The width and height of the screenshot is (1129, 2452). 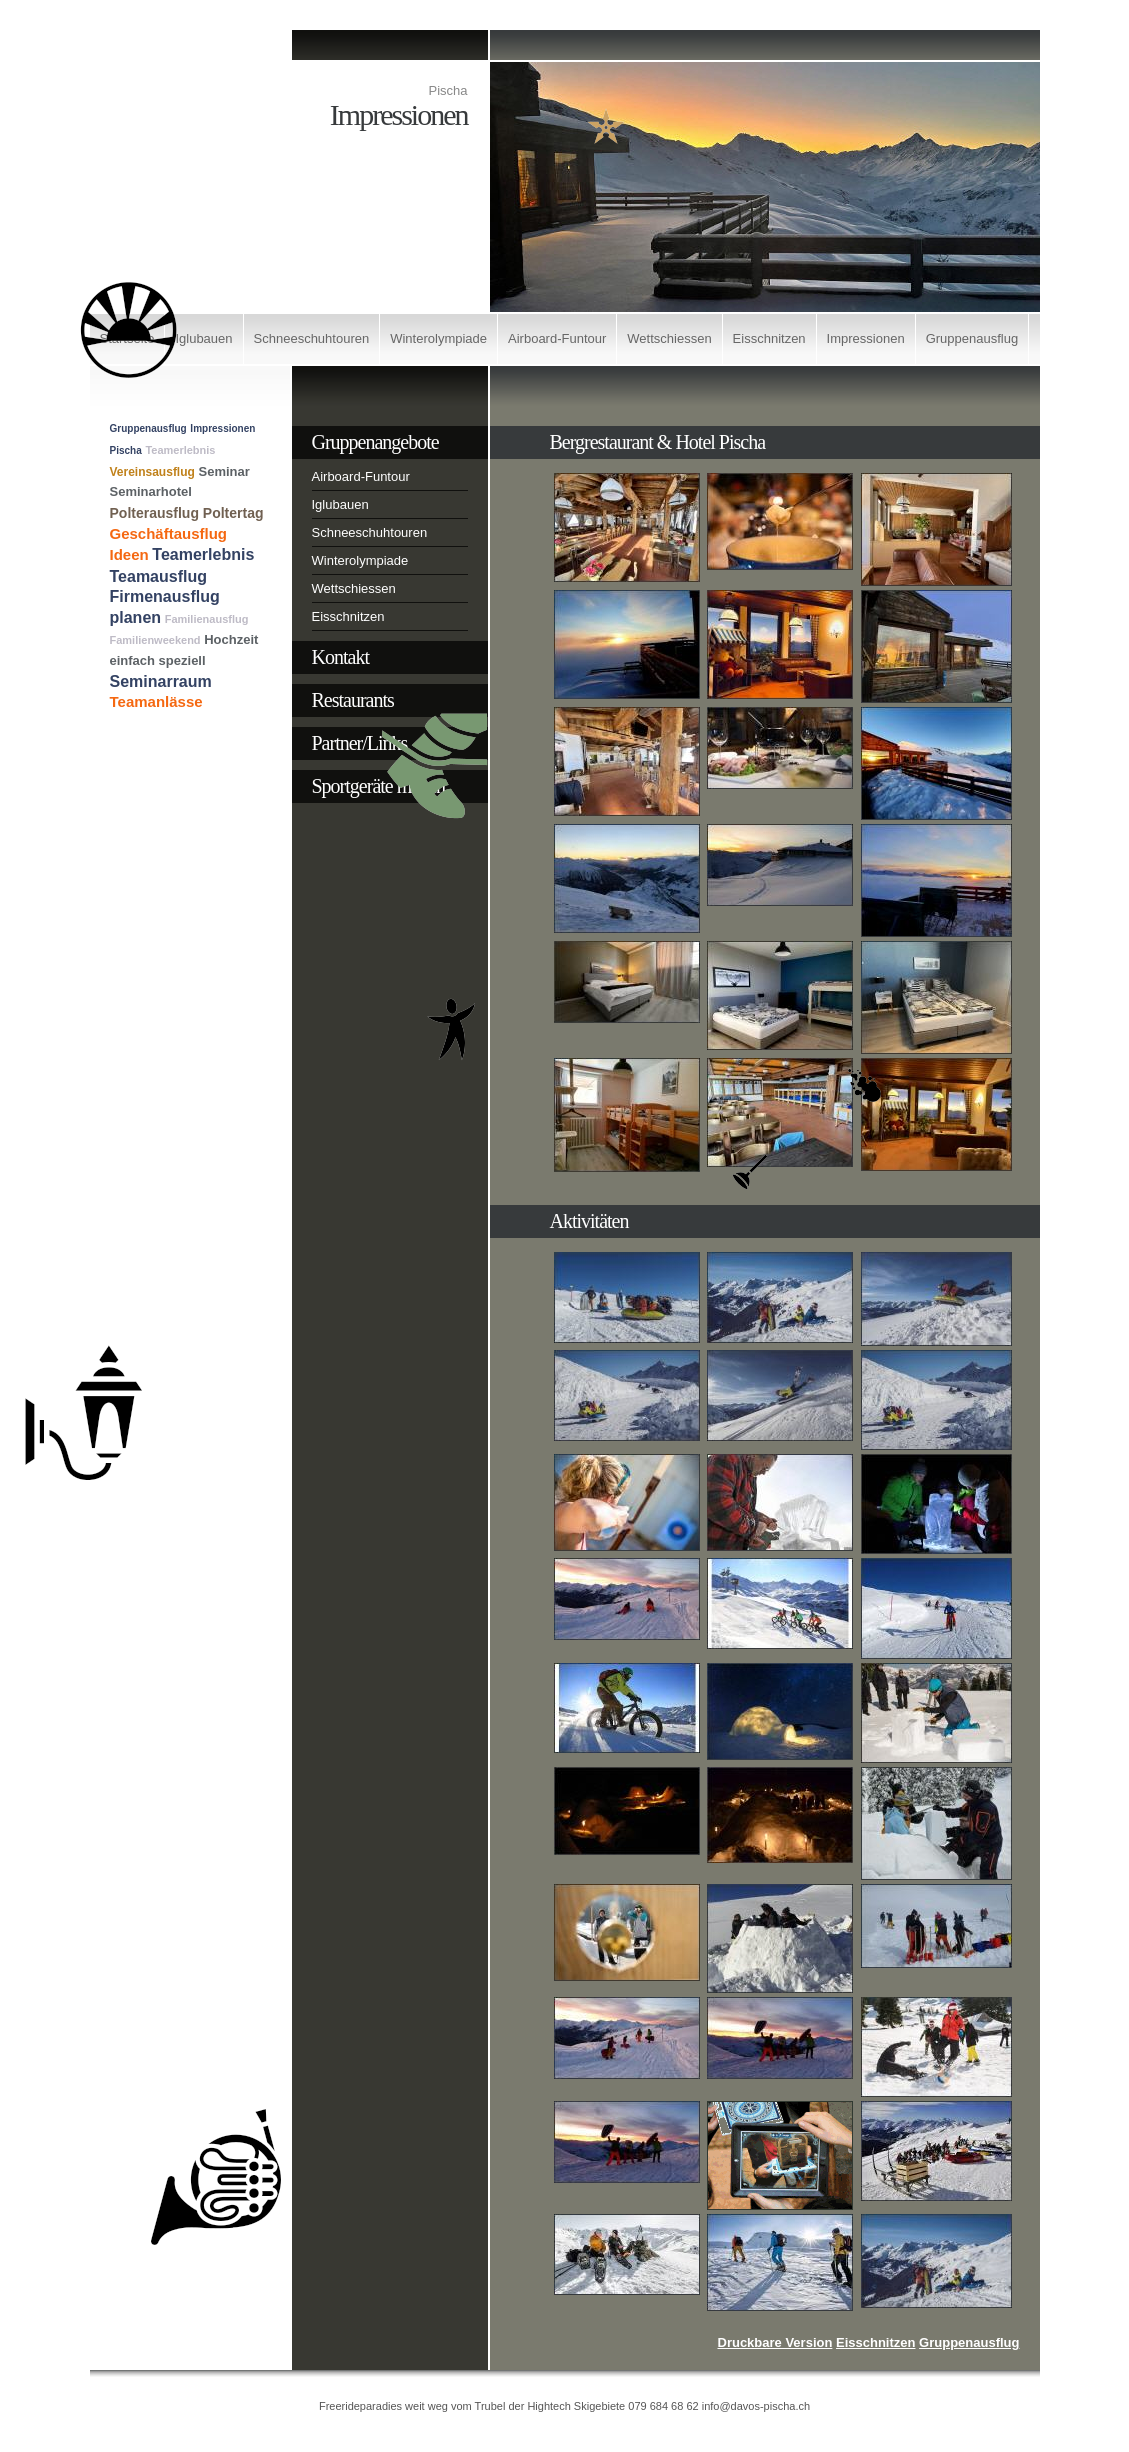 What do you see at coordinates (750, 1172) in the screenshot?
I see `report a plumbing issue or maintenance request` at bounding box center [750, 1172].